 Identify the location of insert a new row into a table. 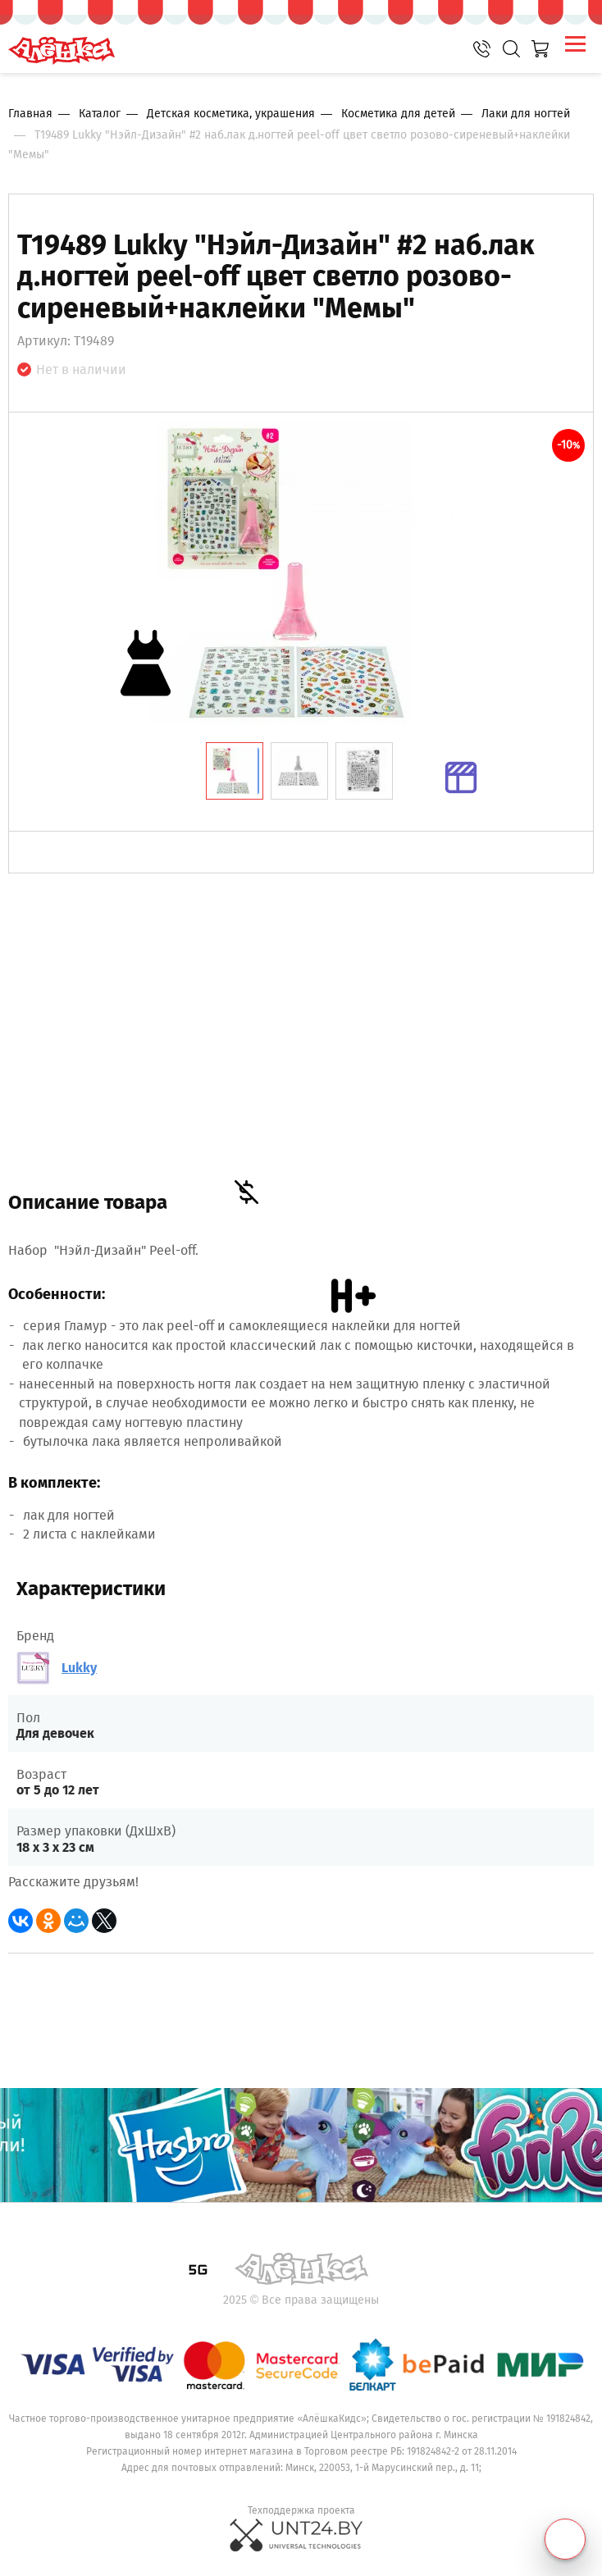
(461, 777).